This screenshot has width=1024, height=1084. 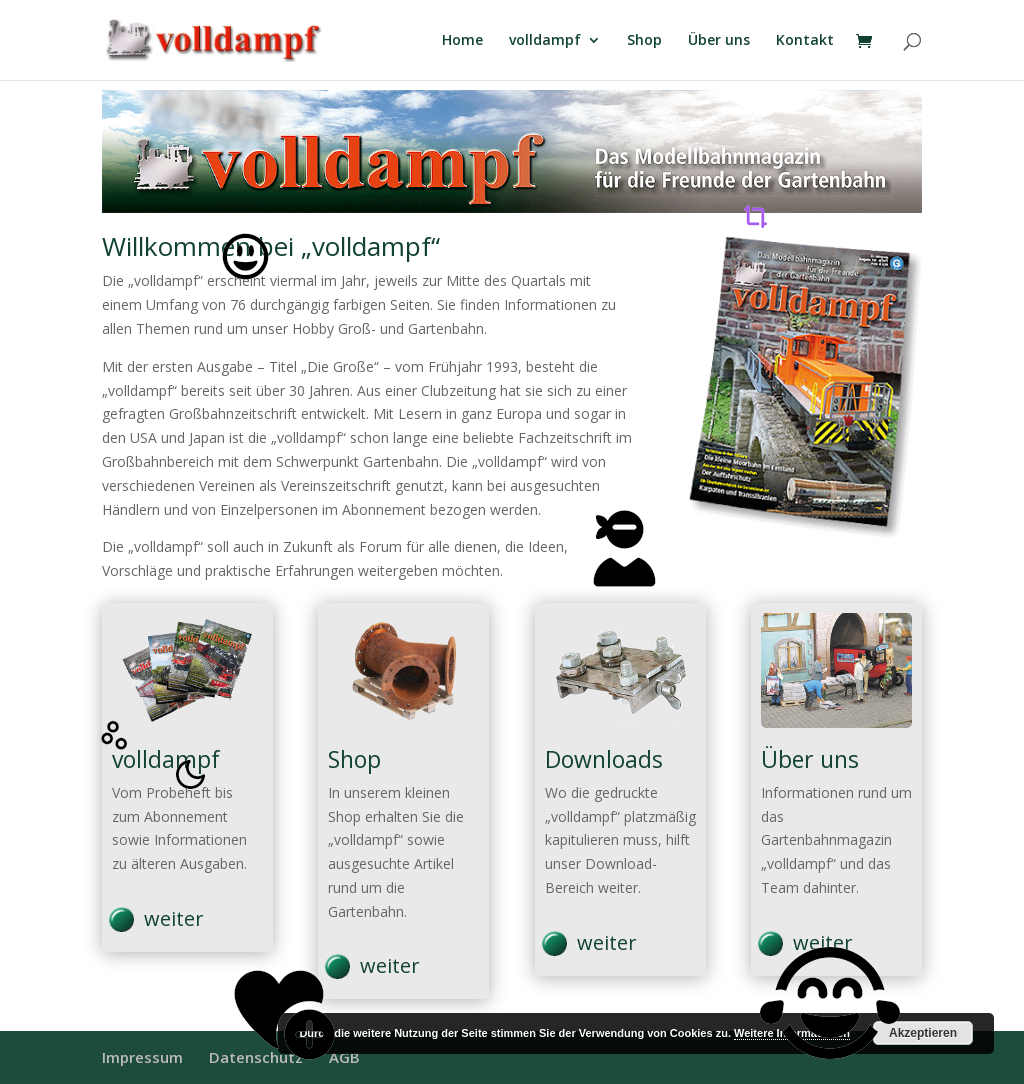 What do you see at coordinates (190, 774) in the screenshot?
I see `toggle dark mode or night theme` at bounding box center [190, 774].